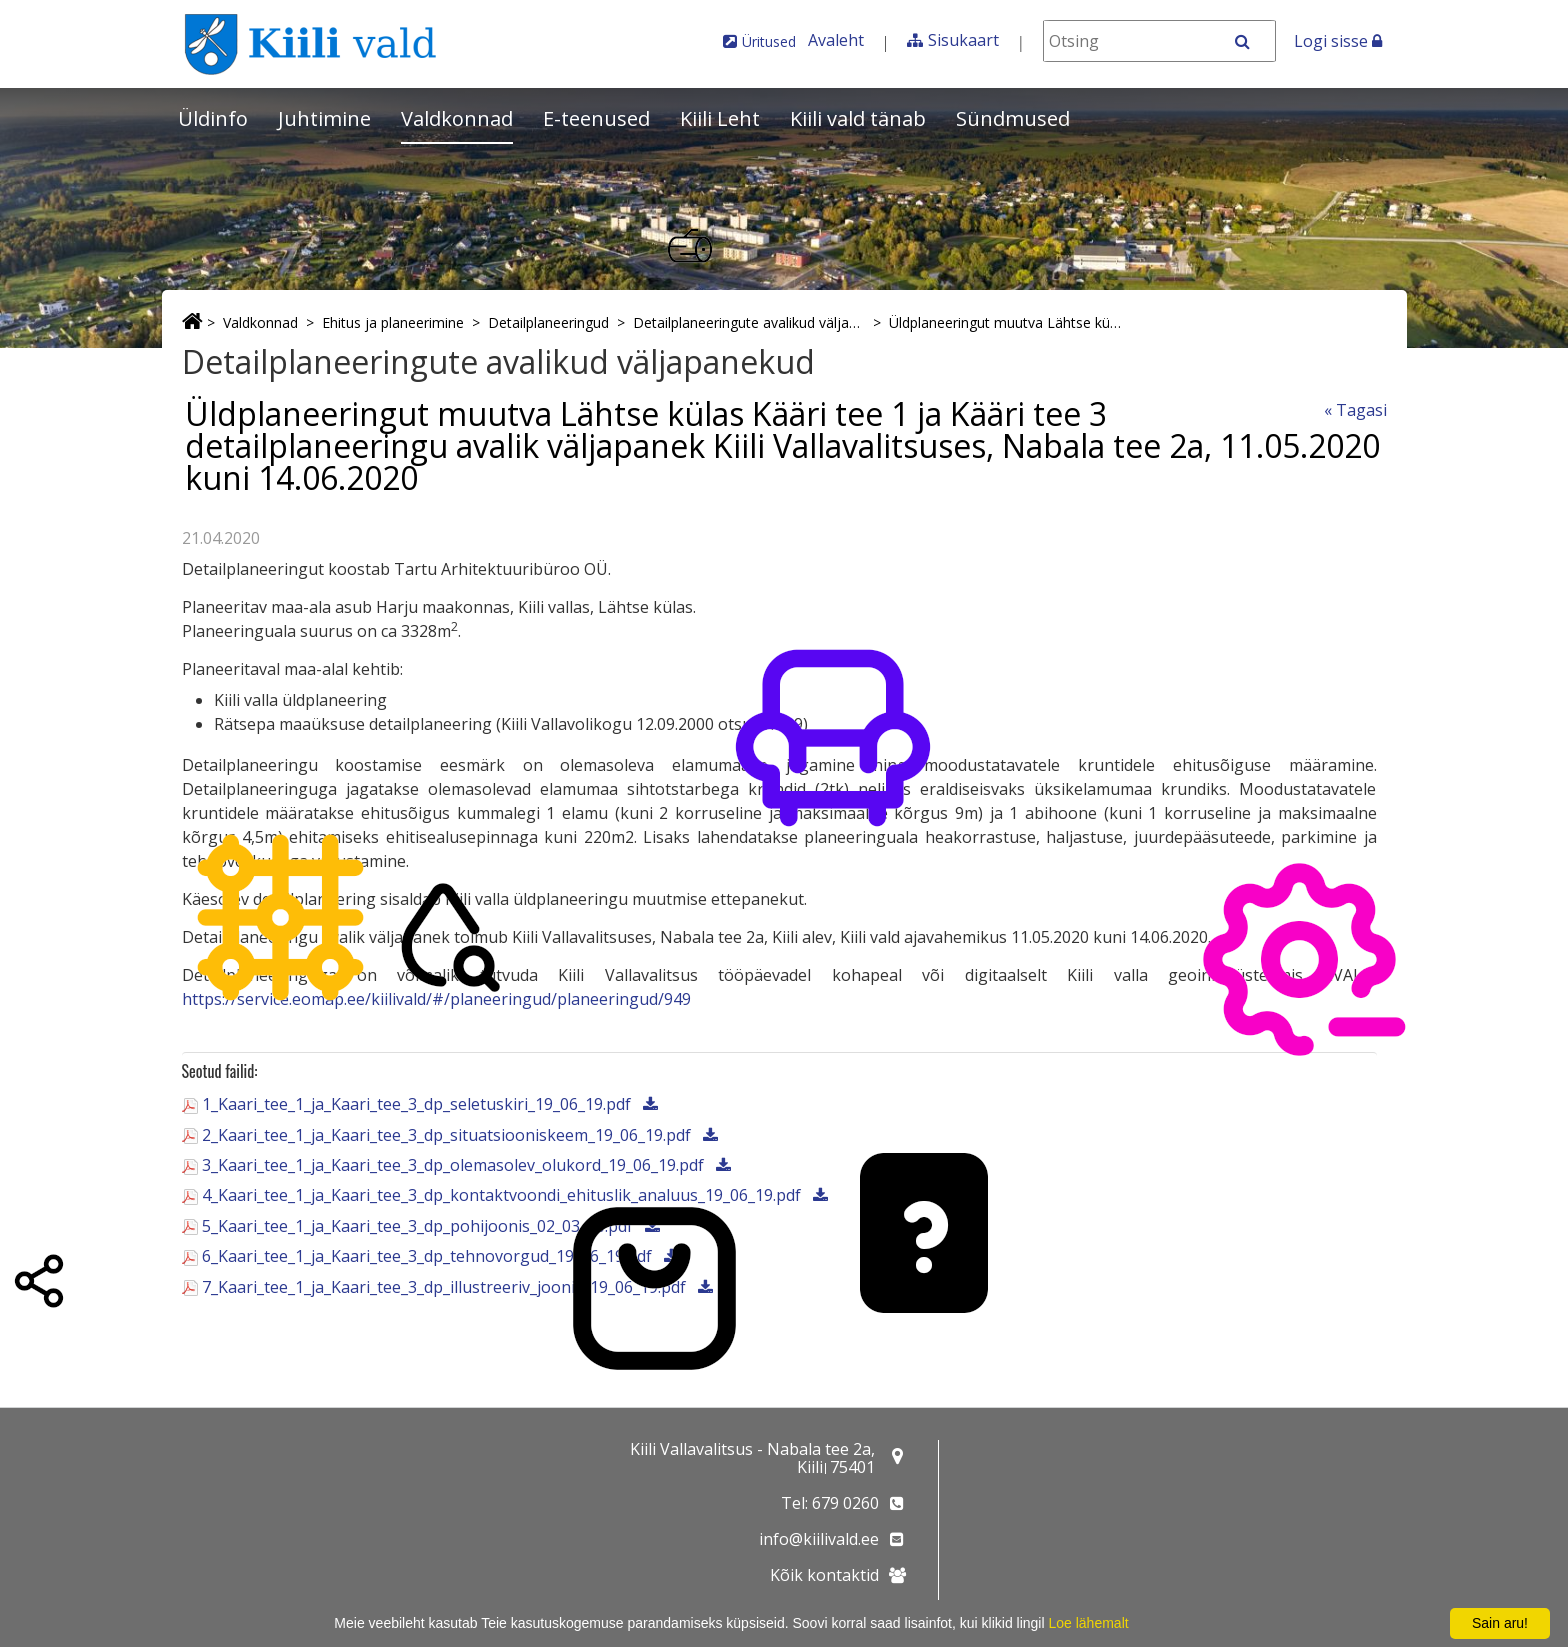  Describe the element at coordinates (1299, 959) in the screenshot. I see `remove a setting or preference` at that location.